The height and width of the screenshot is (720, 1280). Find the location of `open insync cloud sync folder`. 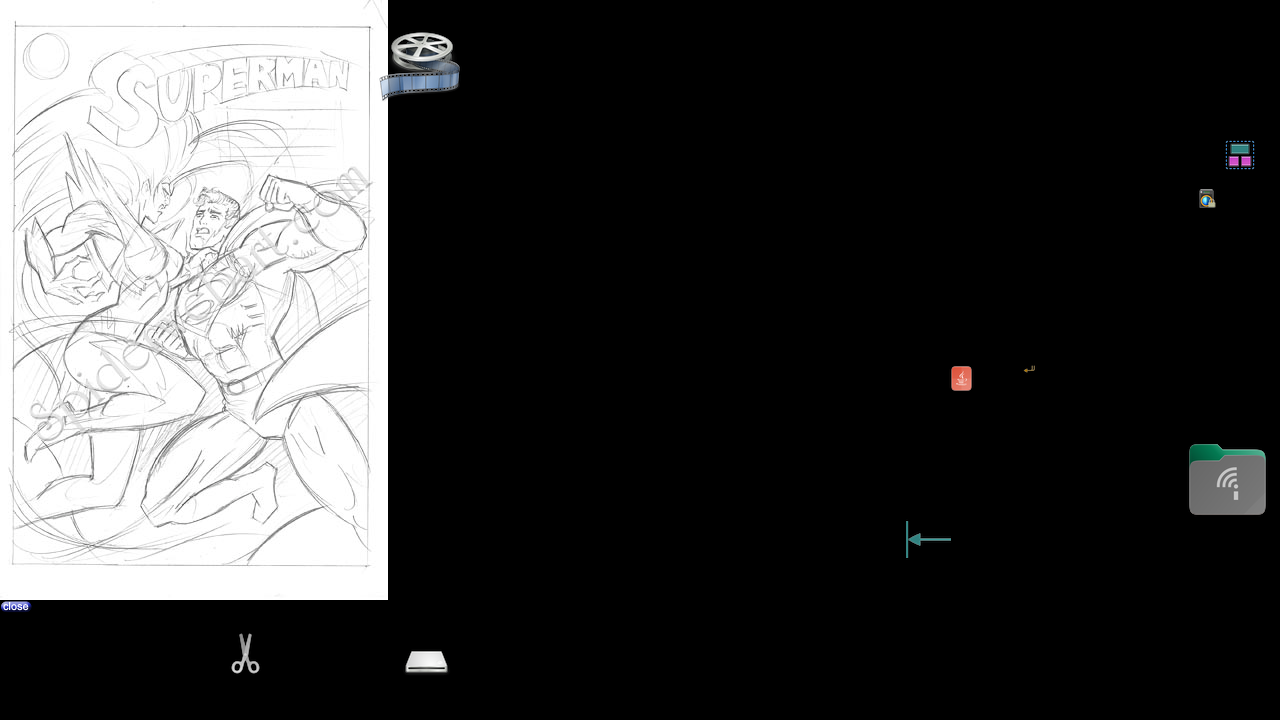

open insync cloud sync folder is located at coordinates (1227, 479).